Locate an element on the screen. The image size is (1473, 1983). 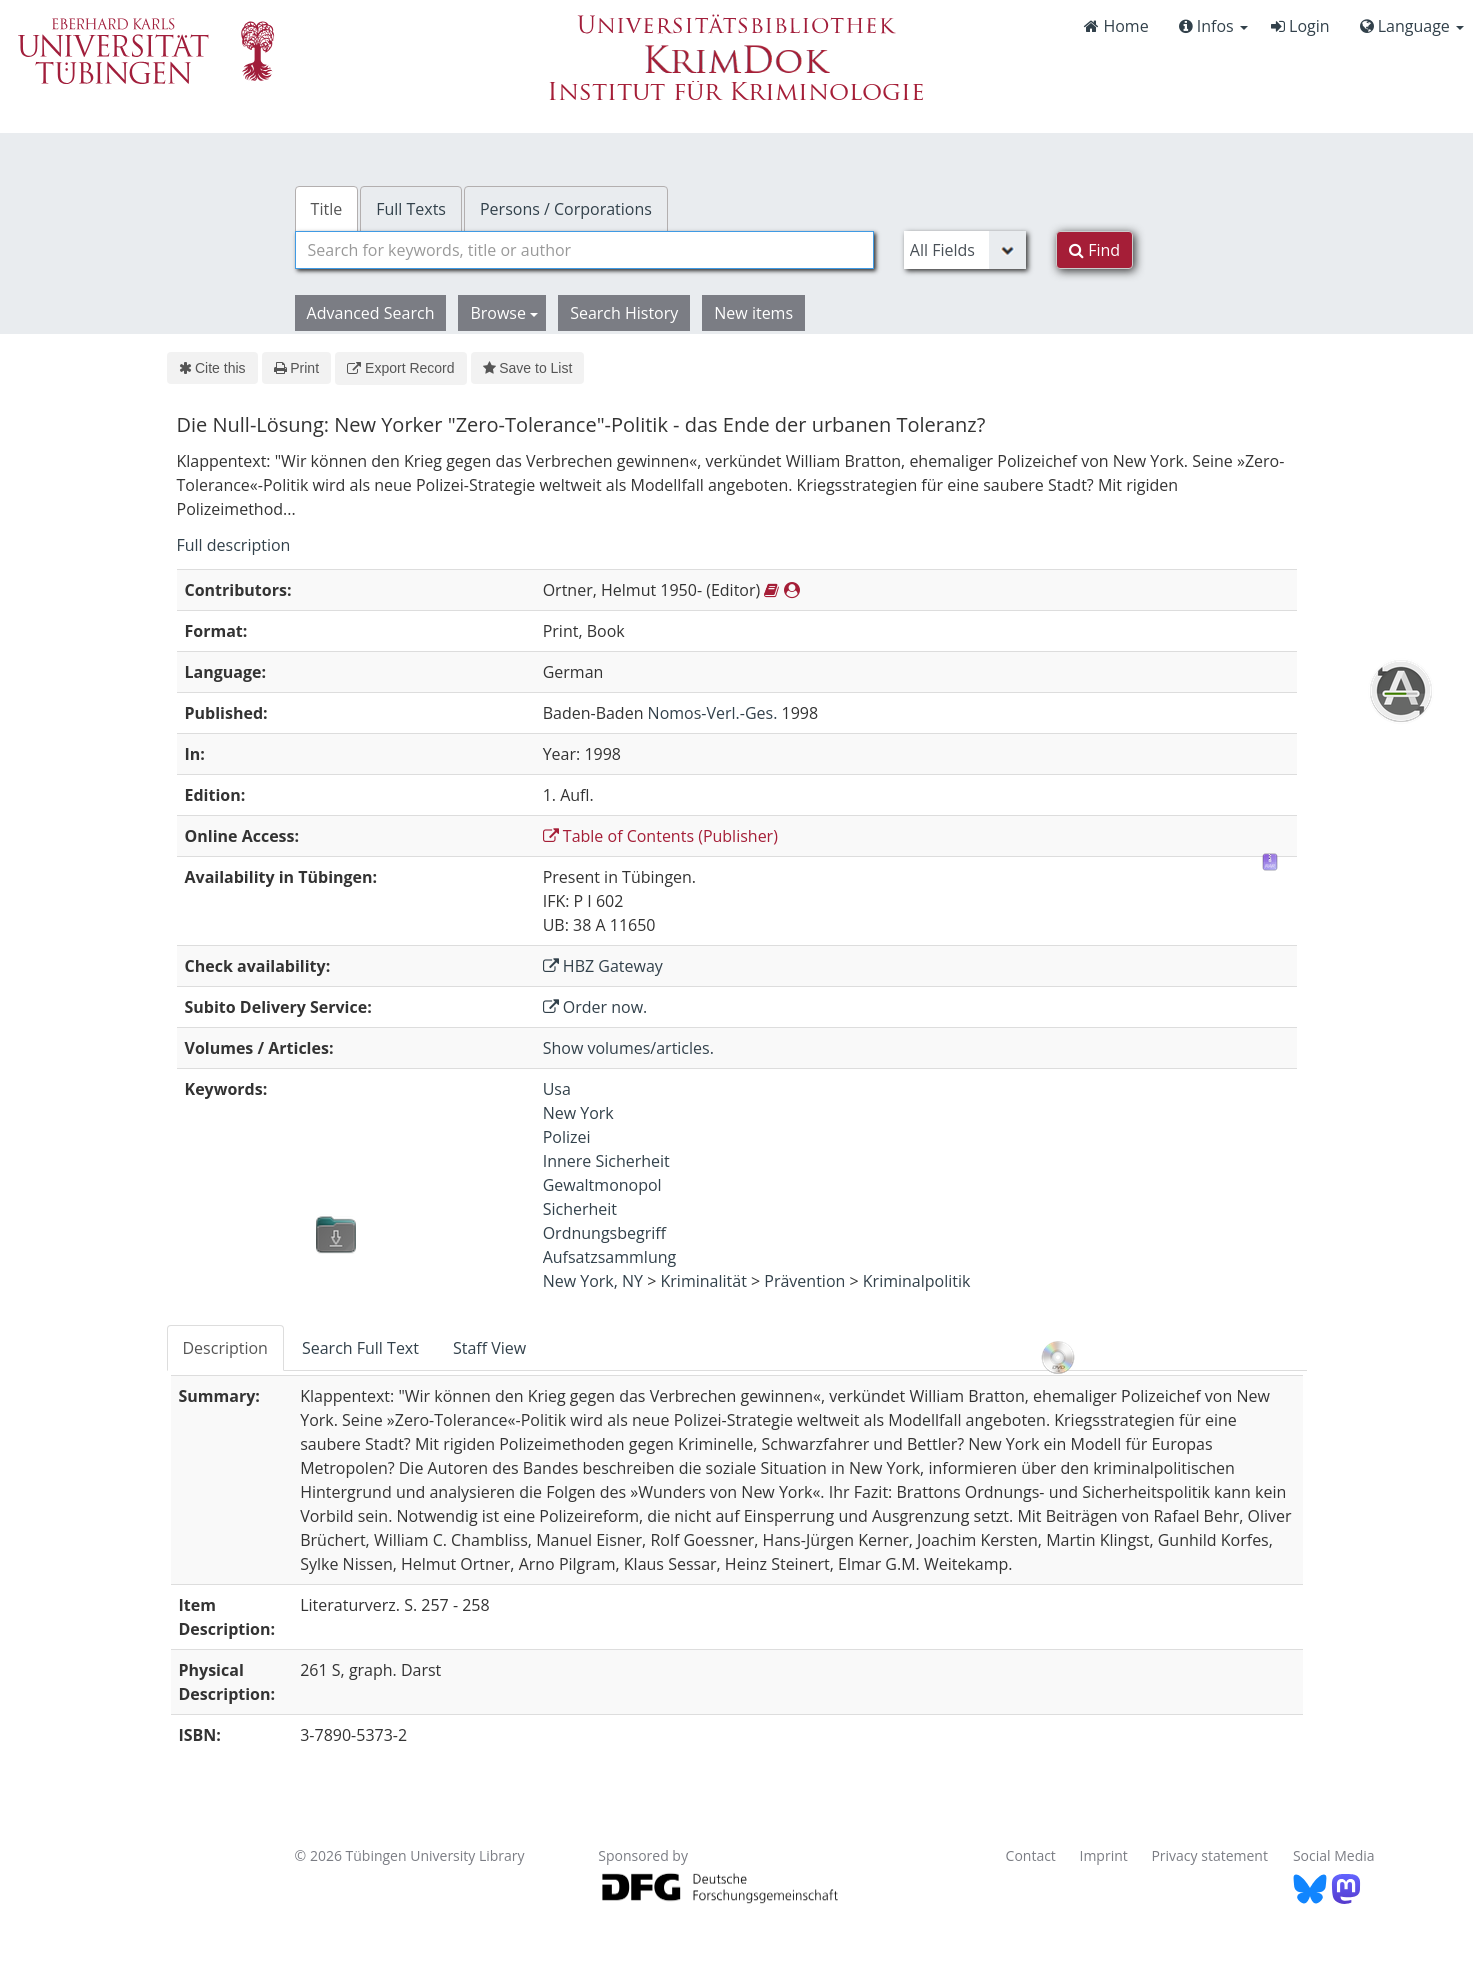
check for available software updates is located at coordinates (1401, 691).